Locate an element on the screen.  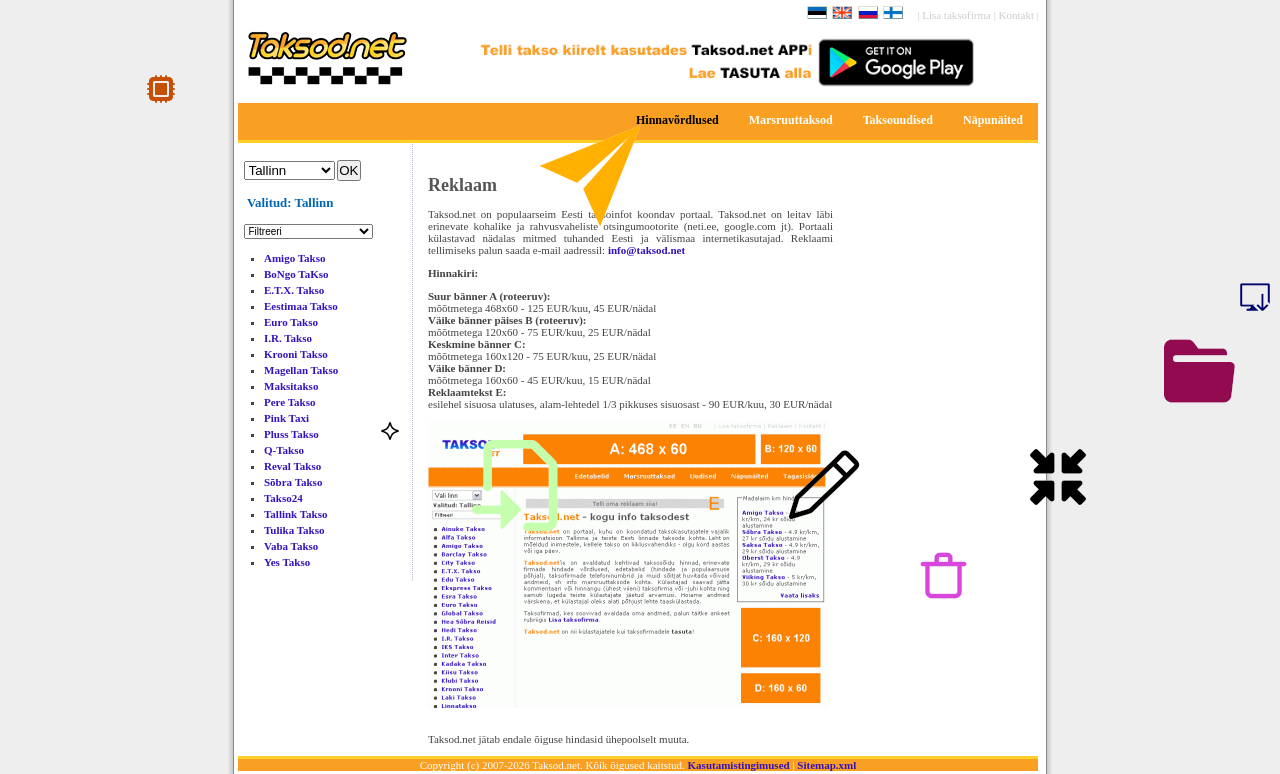
minimize window to taskbar is located at coordinates (1058, 477).